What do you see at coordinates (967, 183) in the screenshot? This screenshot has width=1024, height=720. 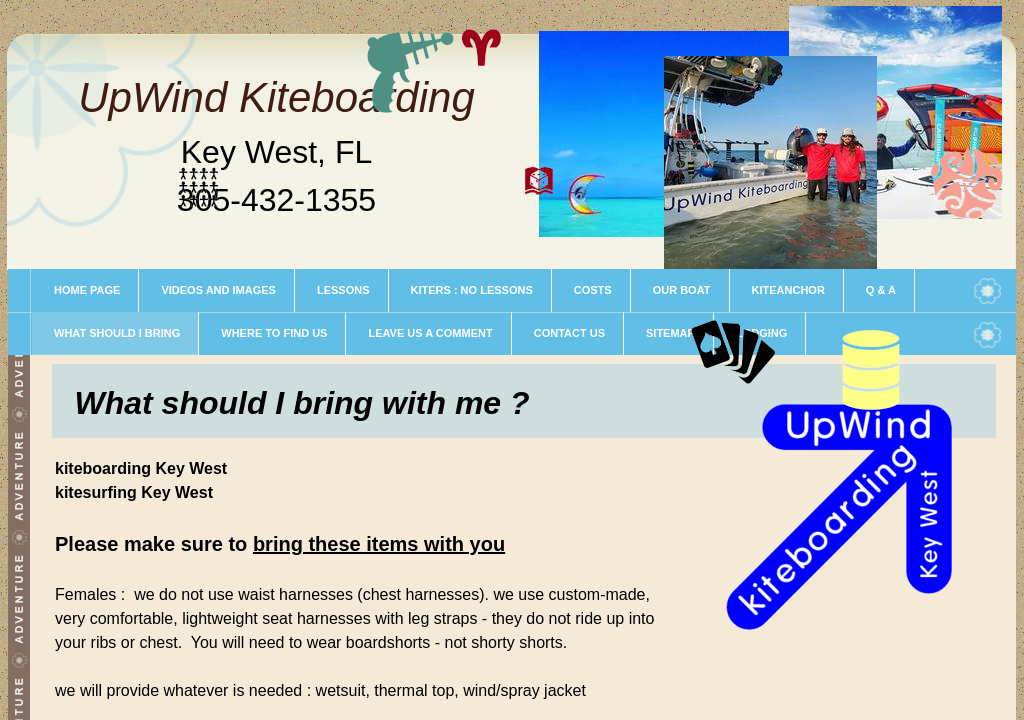 I see `farming or agriculture category in a game` at bounding box center [967, 183].